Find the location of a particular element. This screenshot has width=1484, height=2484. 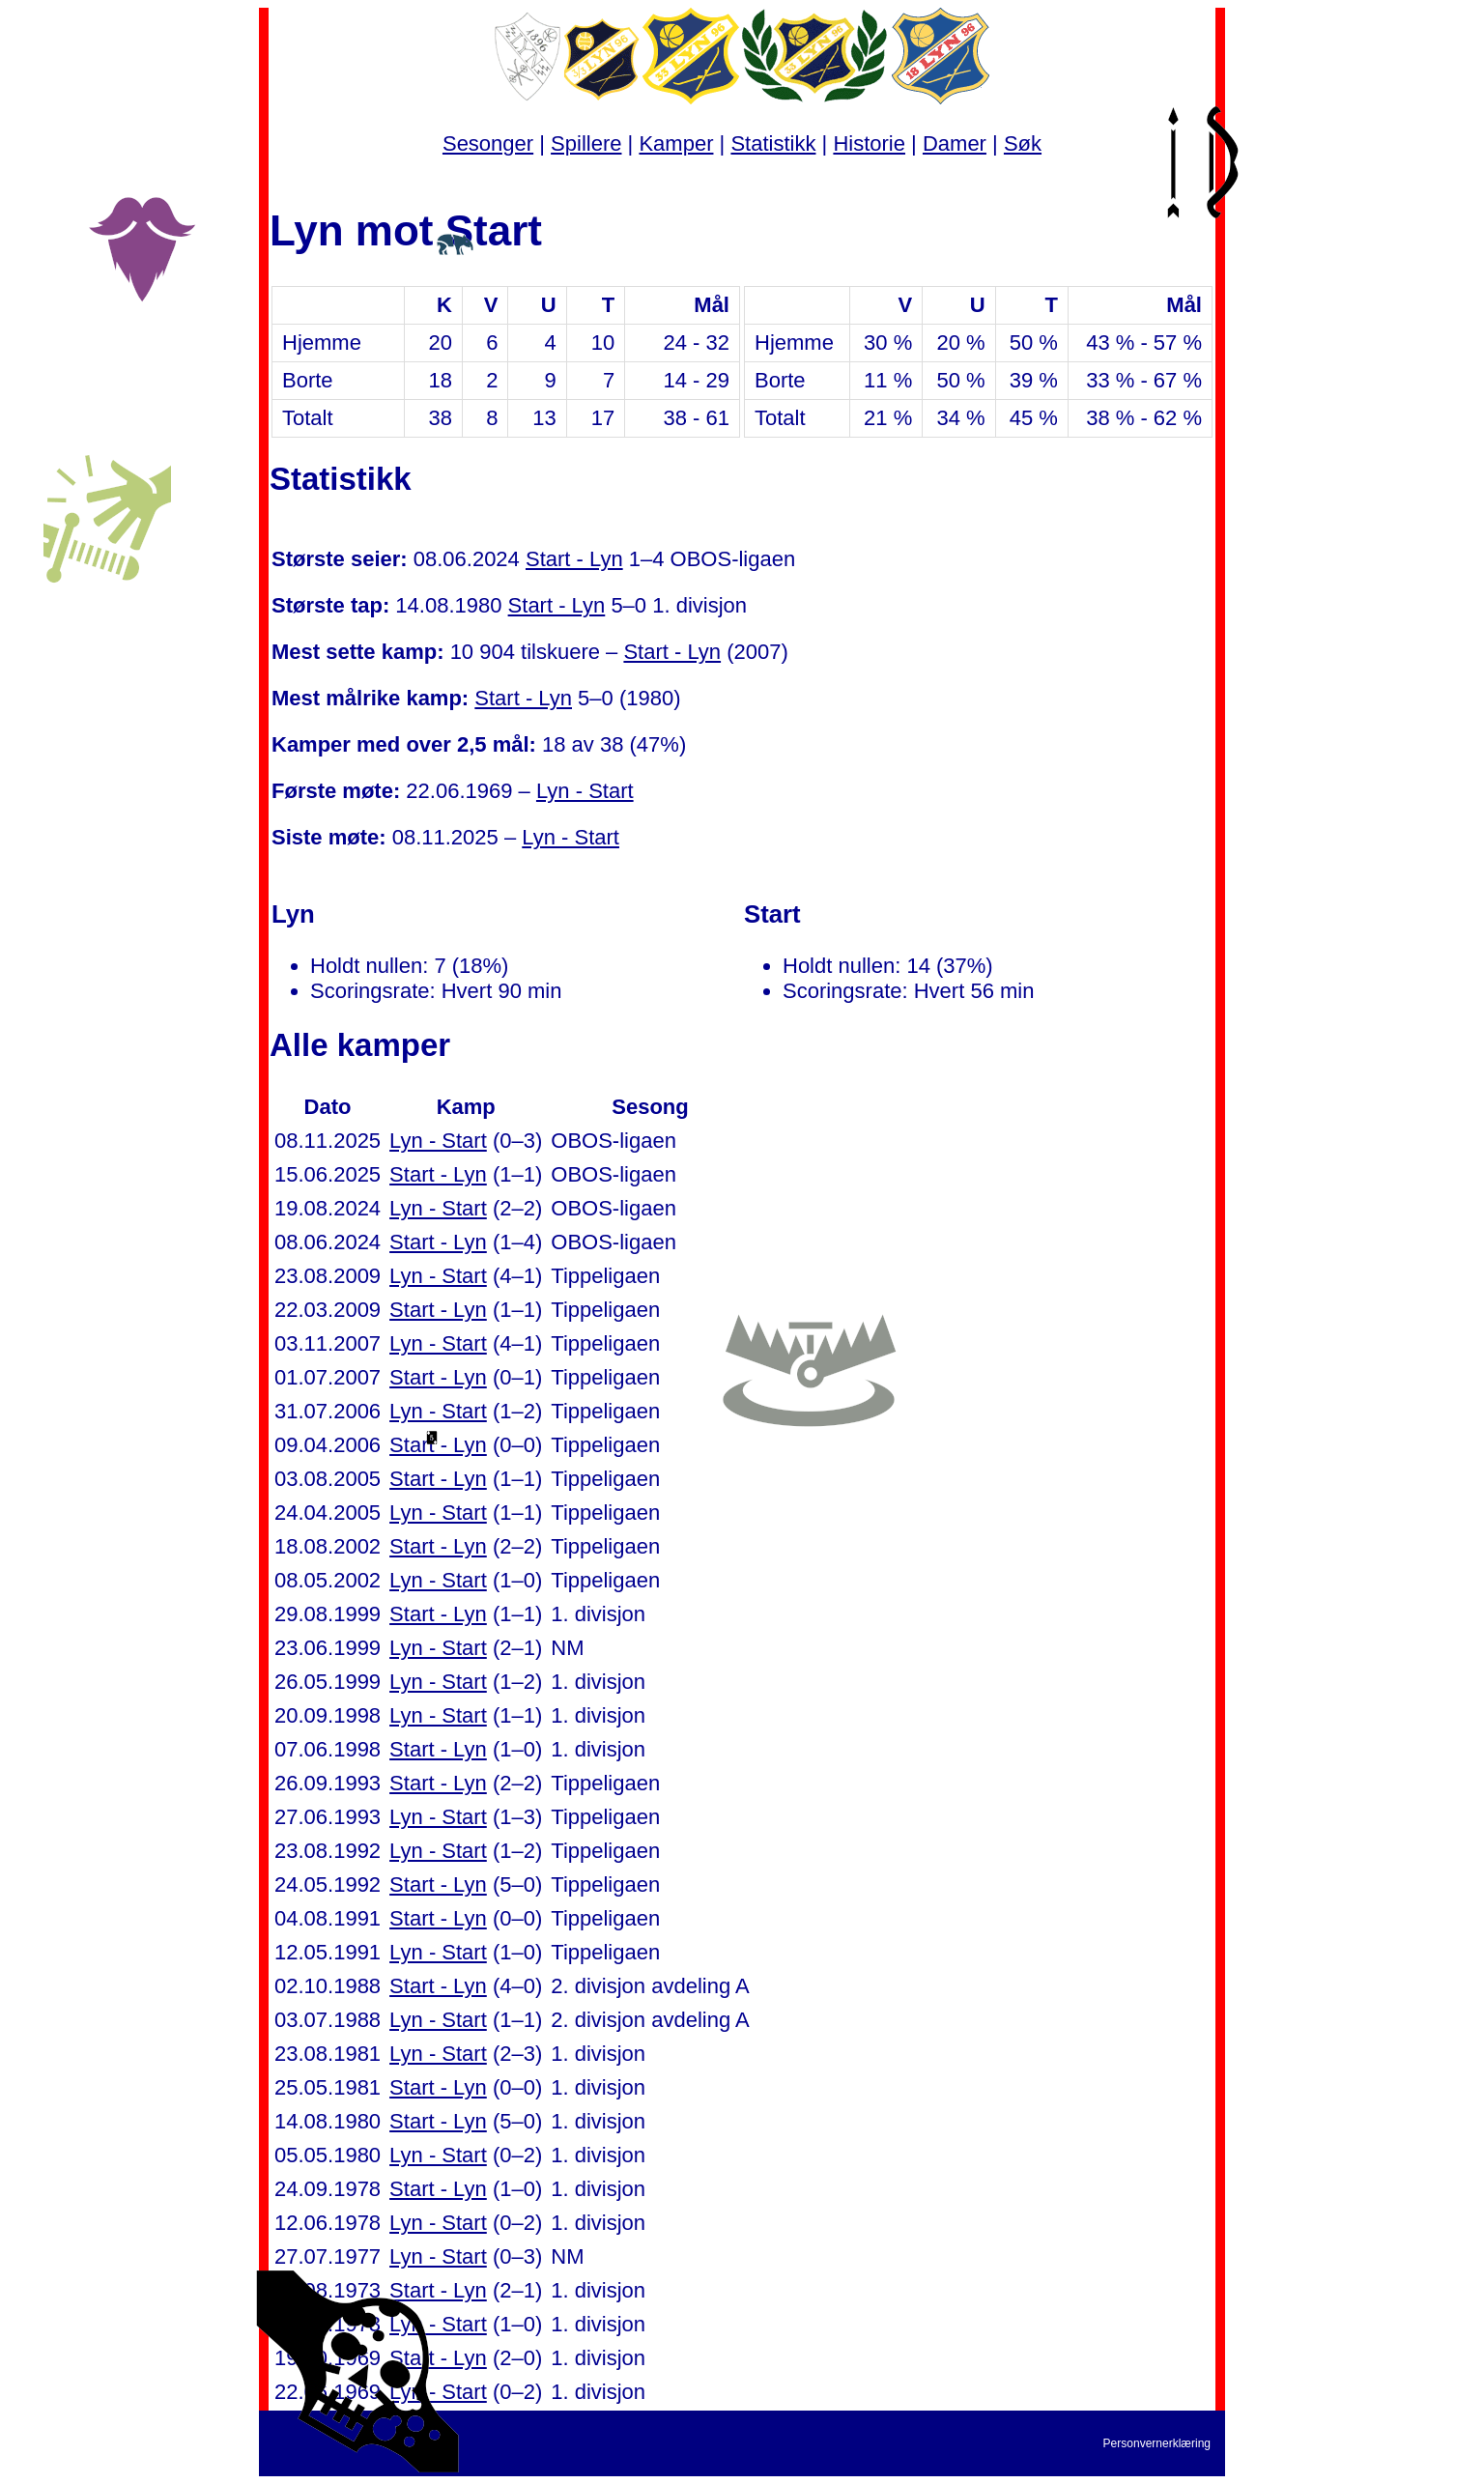

activate disintegrate ability or spell is located at coordinates (357, 2370).